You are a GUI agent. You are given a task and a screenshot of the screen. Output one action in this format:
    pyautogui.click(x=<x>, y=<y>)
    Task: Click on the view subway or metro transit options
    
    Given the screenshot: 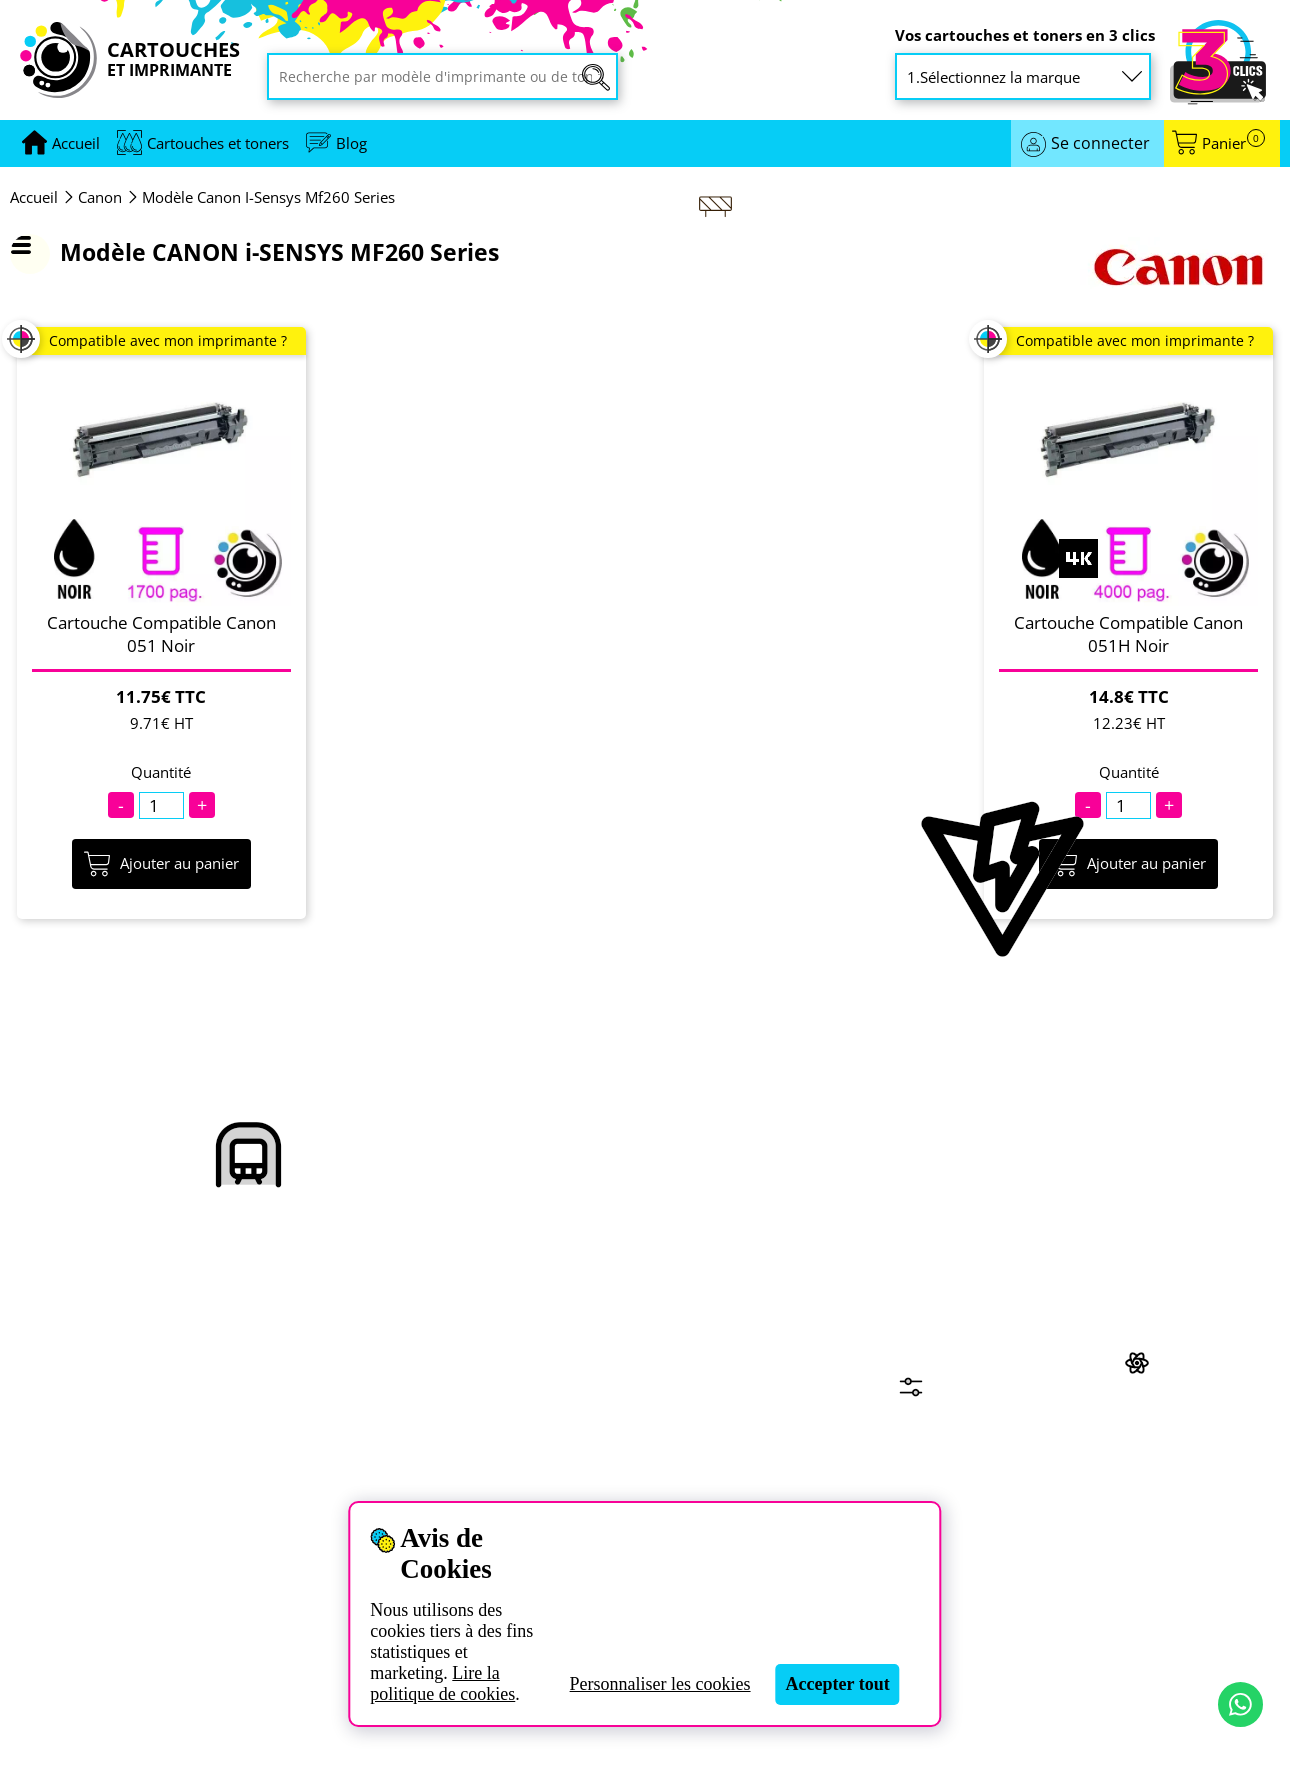 What is the action you would take?
    pyautogui.click(x=248, y=1157)
    